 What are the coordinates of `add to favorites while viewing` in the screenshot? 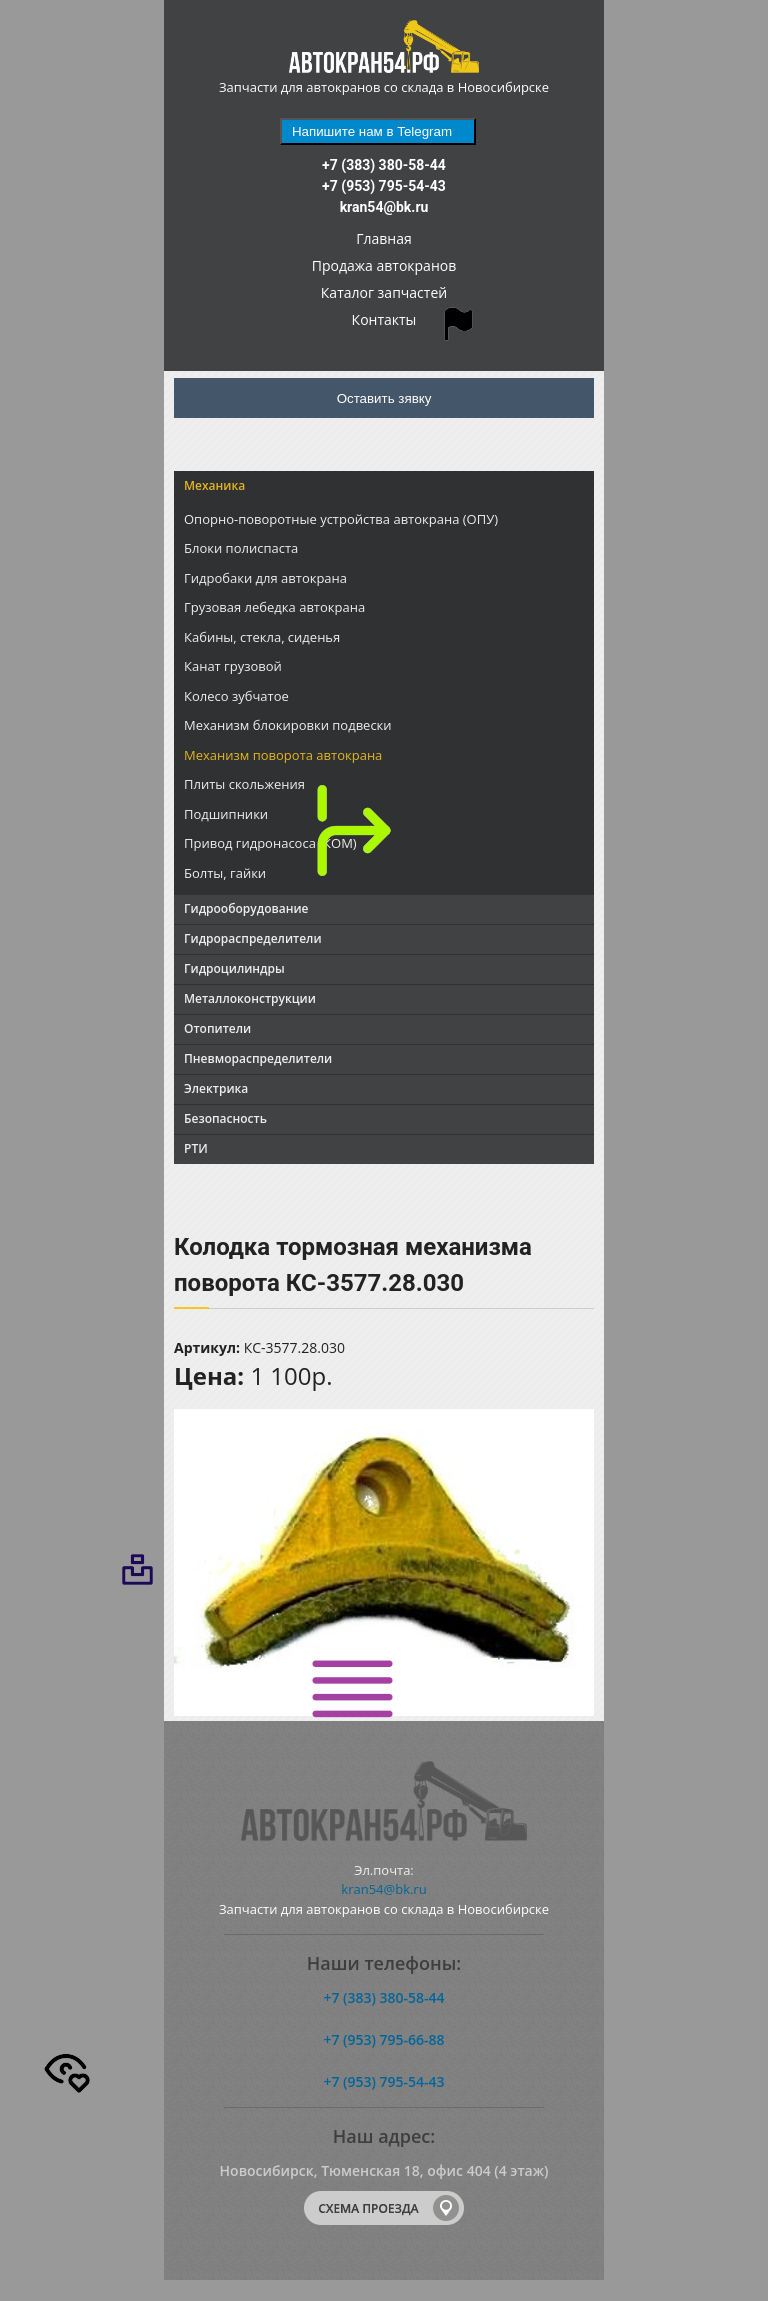 It's located at (66, 2069).